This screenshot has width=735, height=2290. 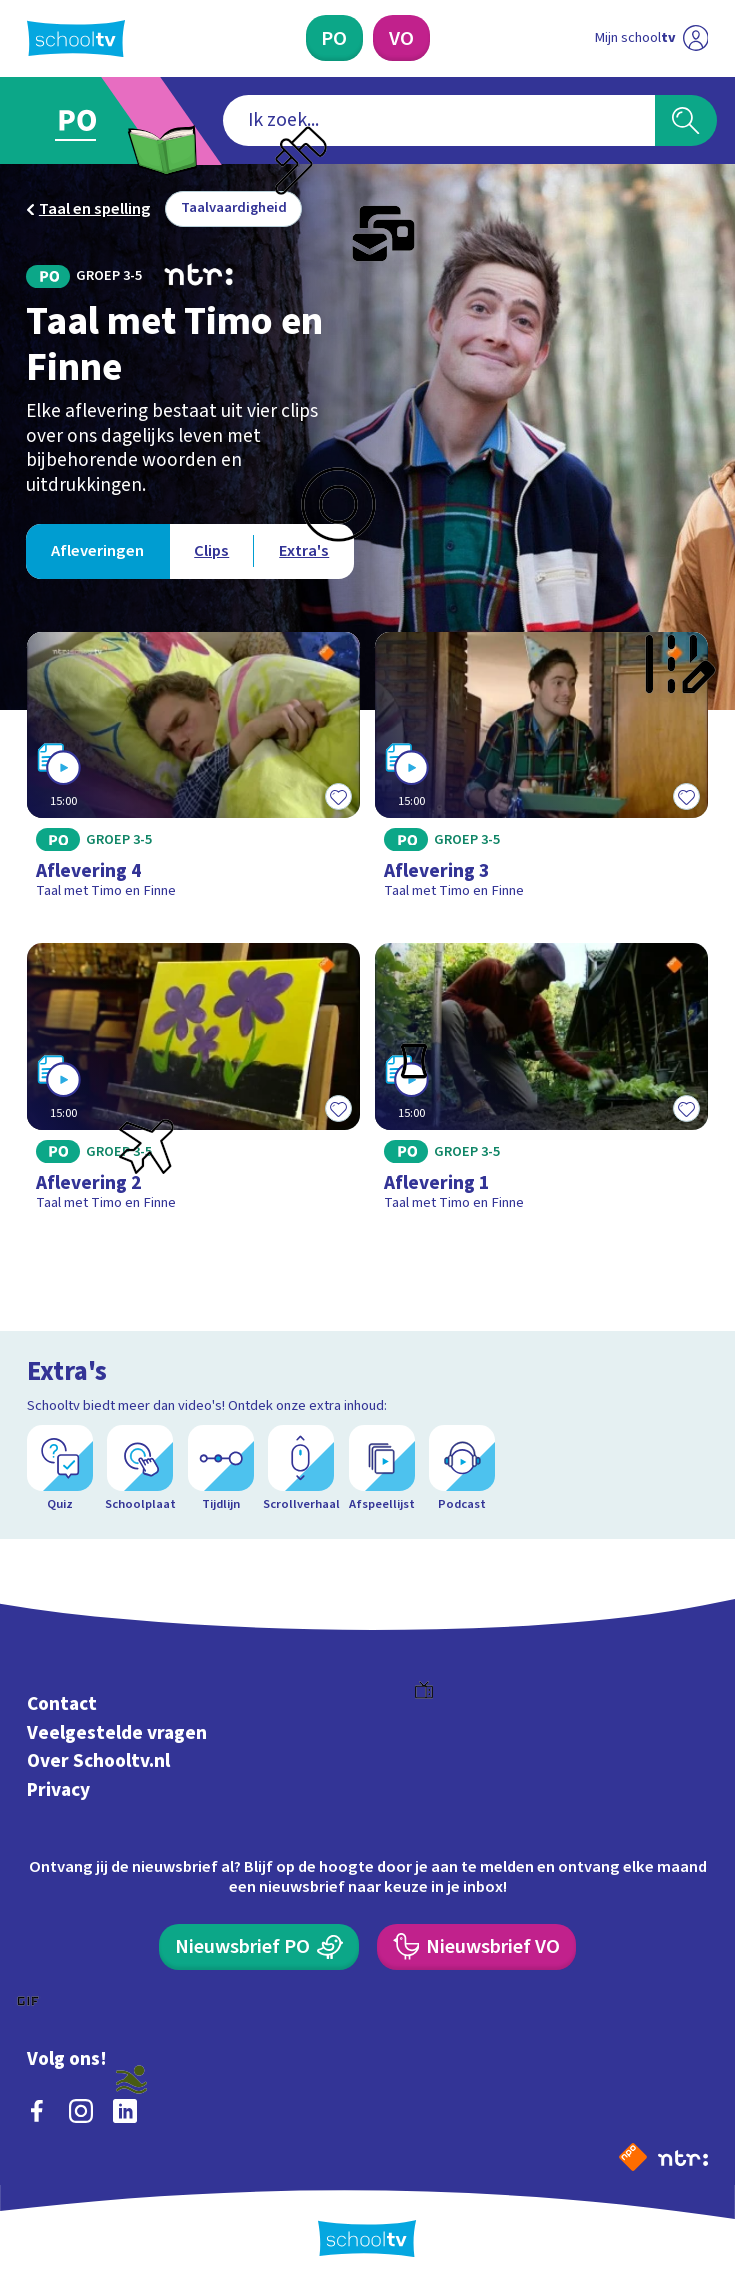 I want to click on switch to vertical panorama mode, so click(x=414, y=1061).